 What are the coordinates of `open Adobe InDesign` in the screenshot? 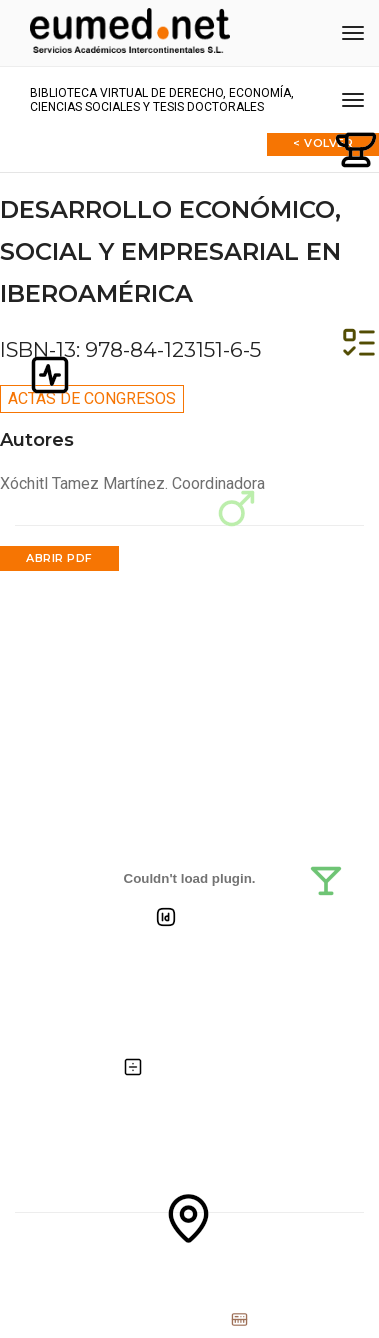 It's located at (166, 917).